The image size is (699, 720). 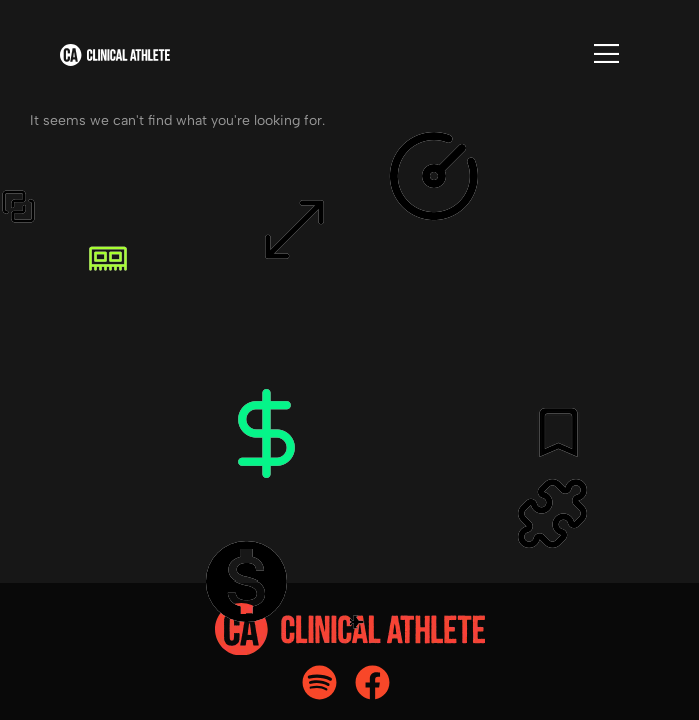 I want to click on access extensions or plugins, so click(x=552, y=513).